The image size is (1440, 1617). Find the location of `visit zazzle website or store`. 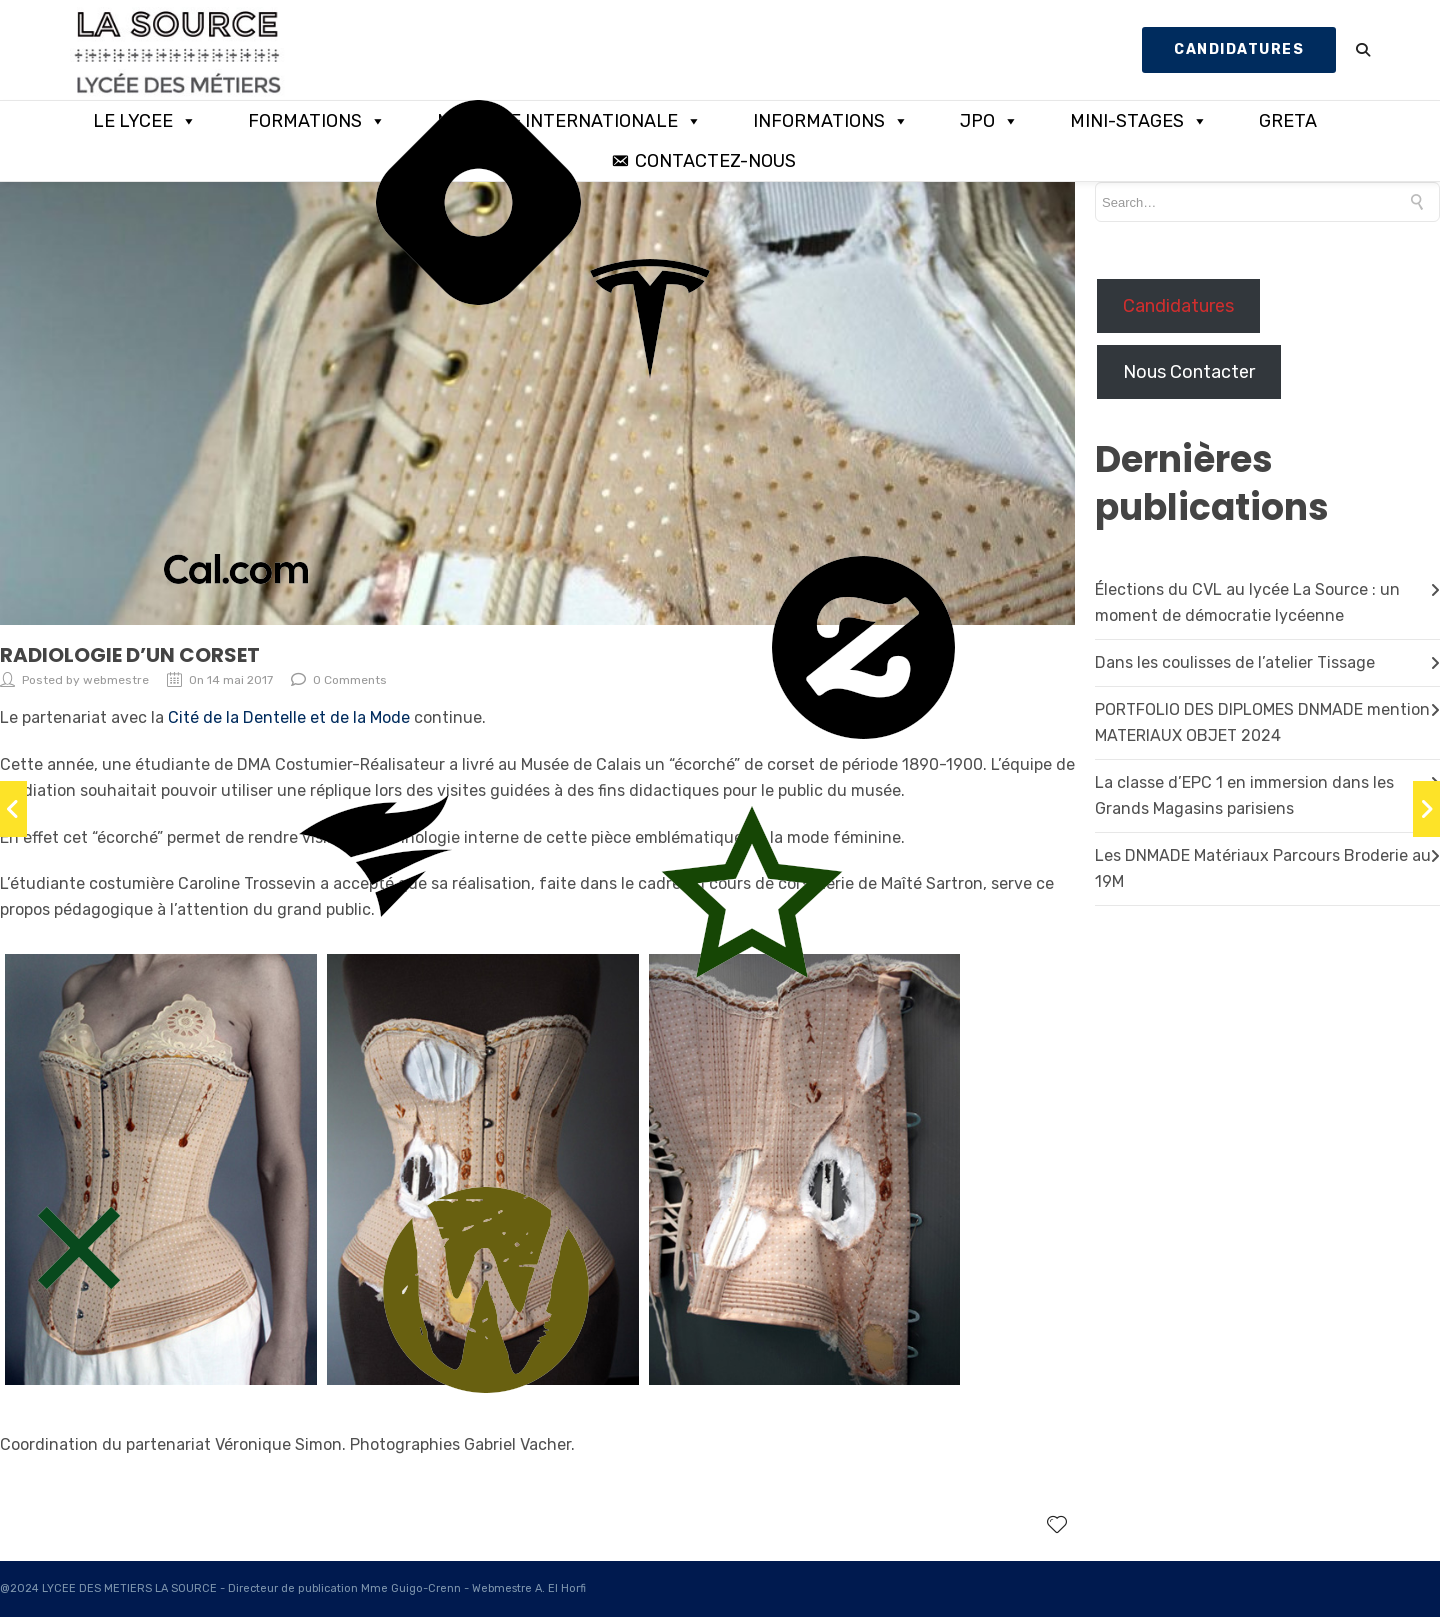

visit zazzle website or store is located at coordinates (863, 647).